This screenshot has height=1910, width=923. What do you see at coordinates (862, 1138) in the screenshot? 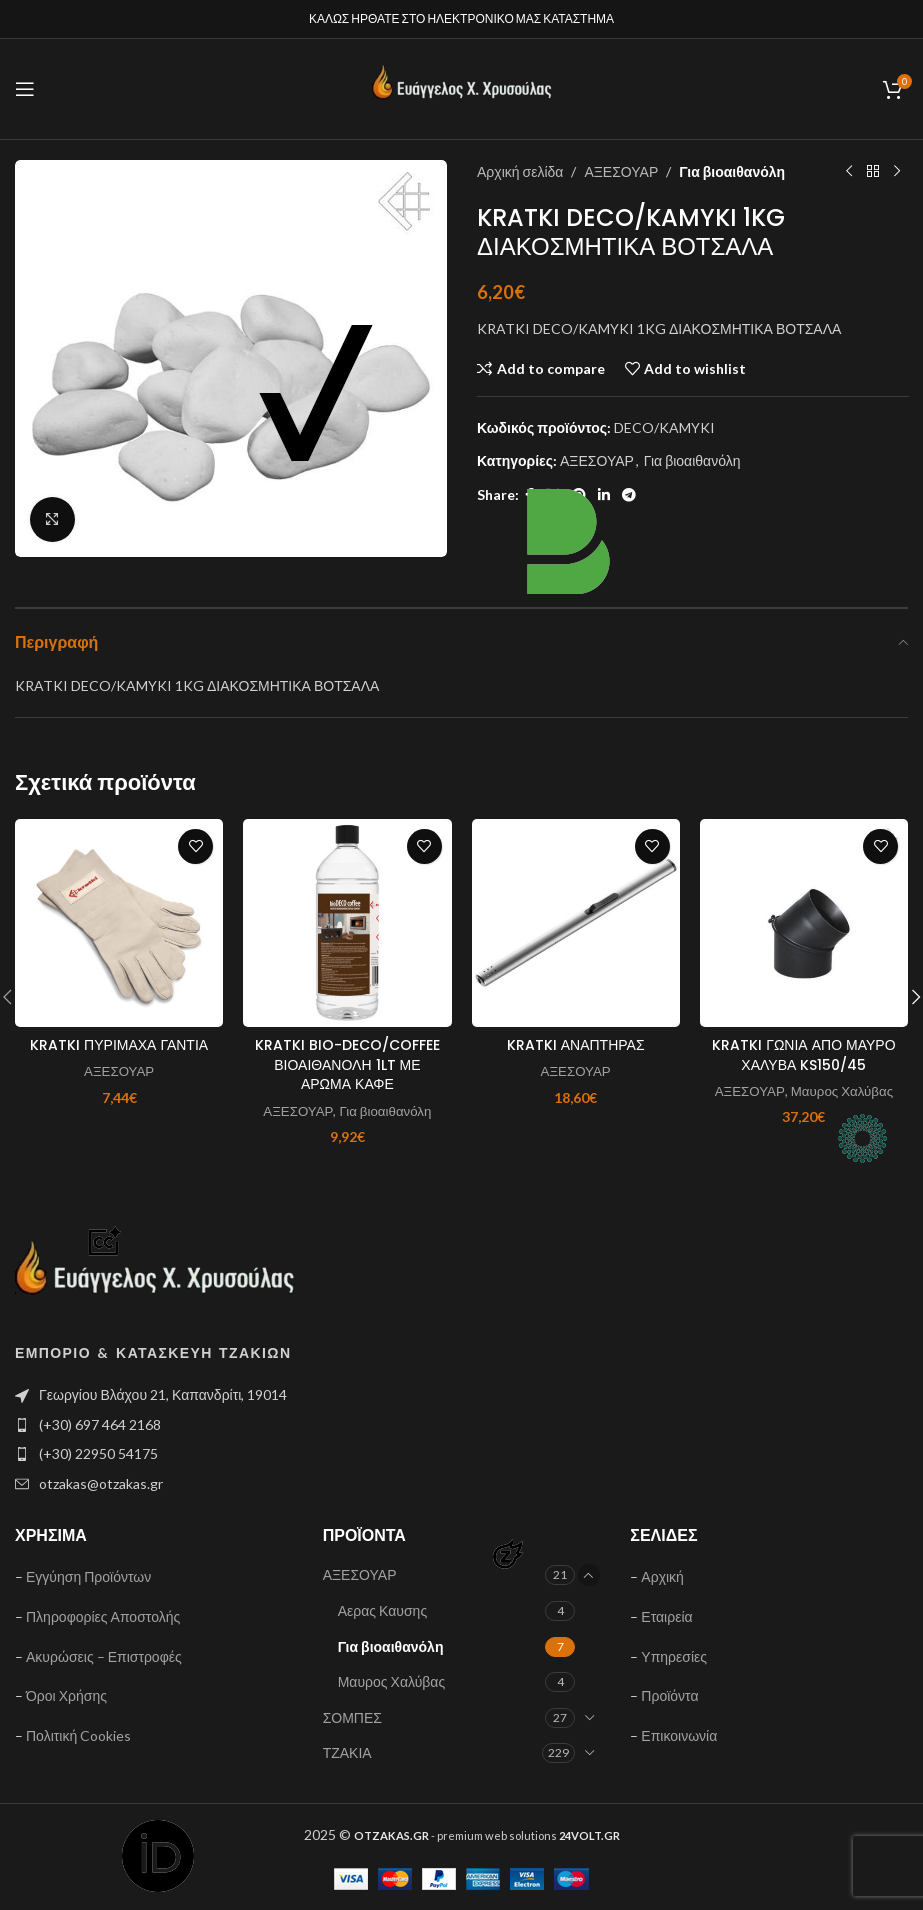
I see `link to figshare research repository` at bounding box center [862, 1138].